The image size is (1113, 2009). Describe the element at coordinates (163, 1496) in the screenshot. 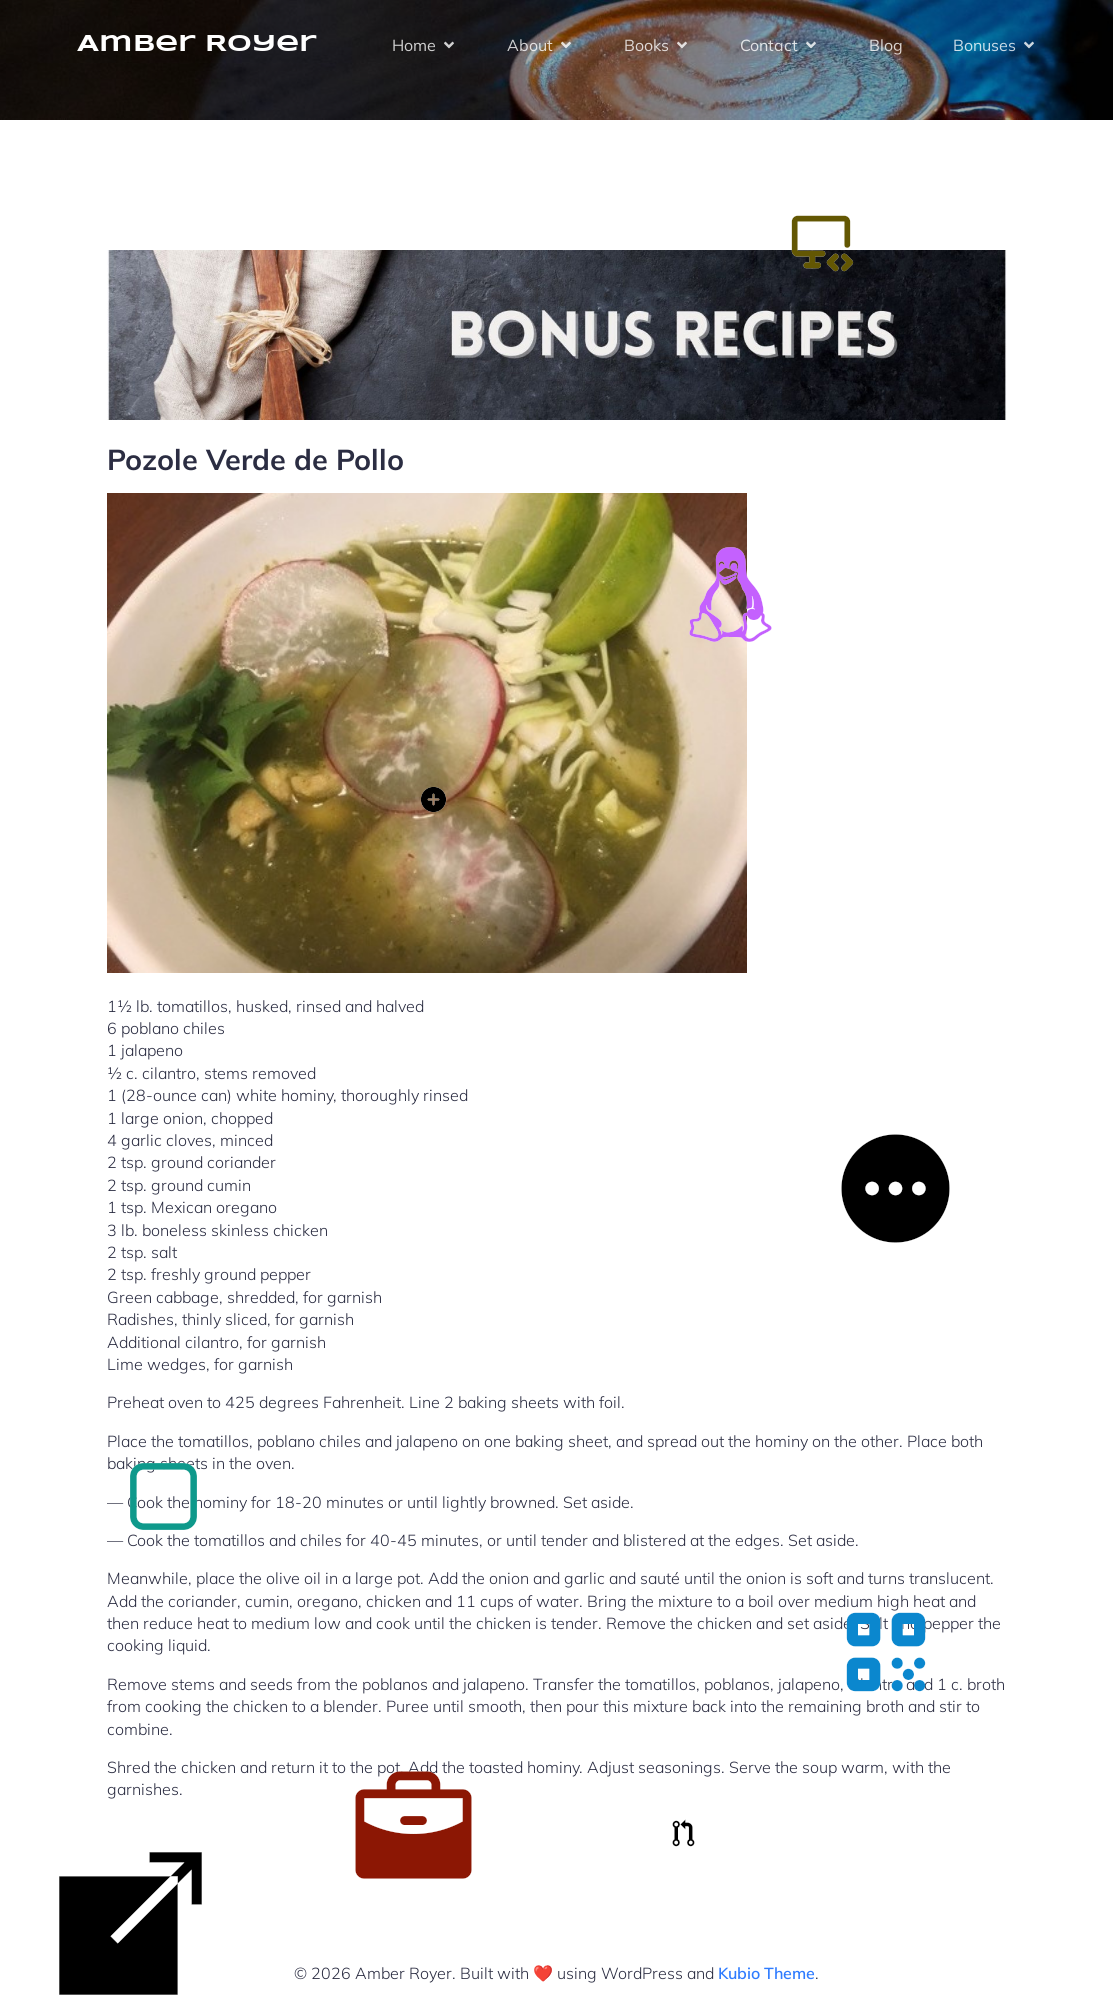

I see `stop media playback` at that location.